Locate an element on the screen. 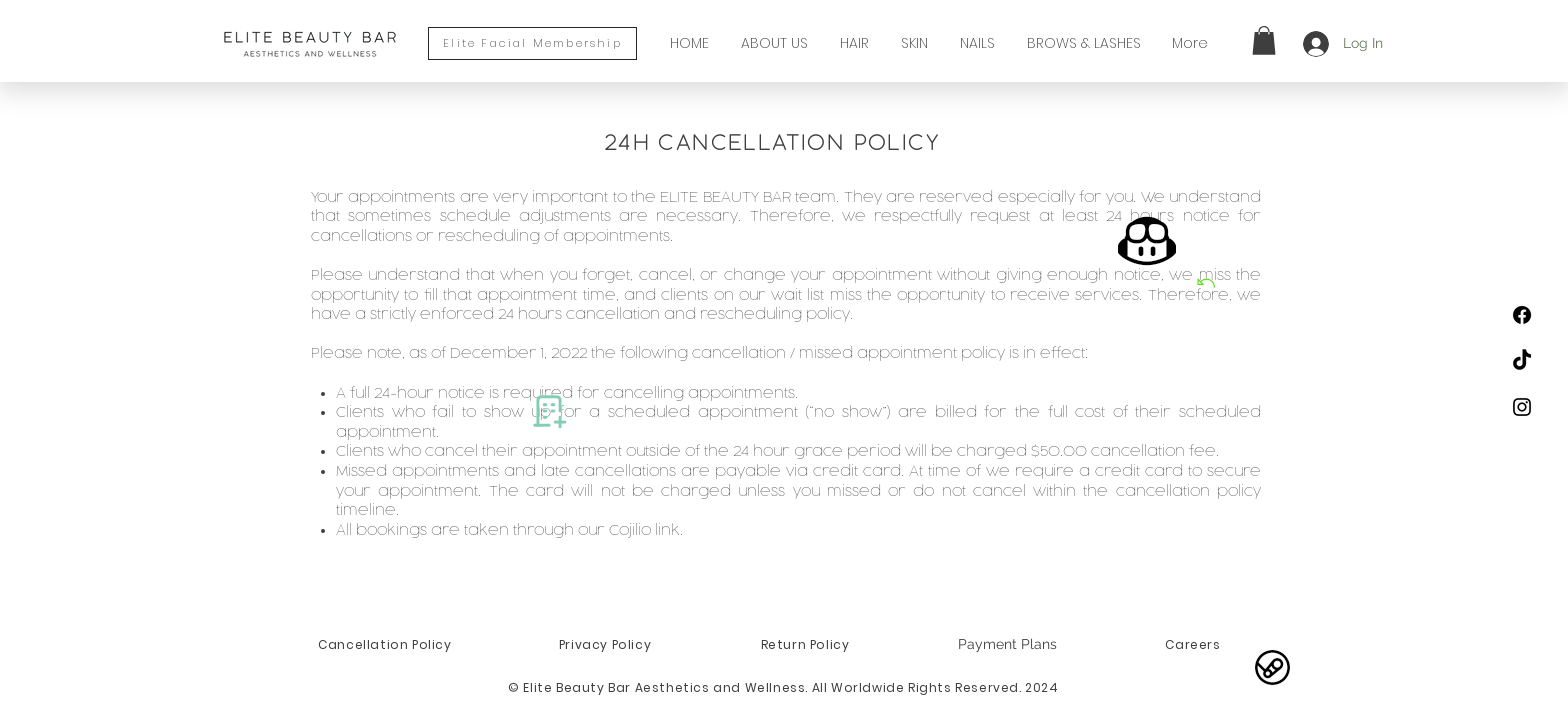 Image resolution: width=1568 pixels, height=724 pixels. access github copilot AI assistant is located at coordinates (1147, 241).